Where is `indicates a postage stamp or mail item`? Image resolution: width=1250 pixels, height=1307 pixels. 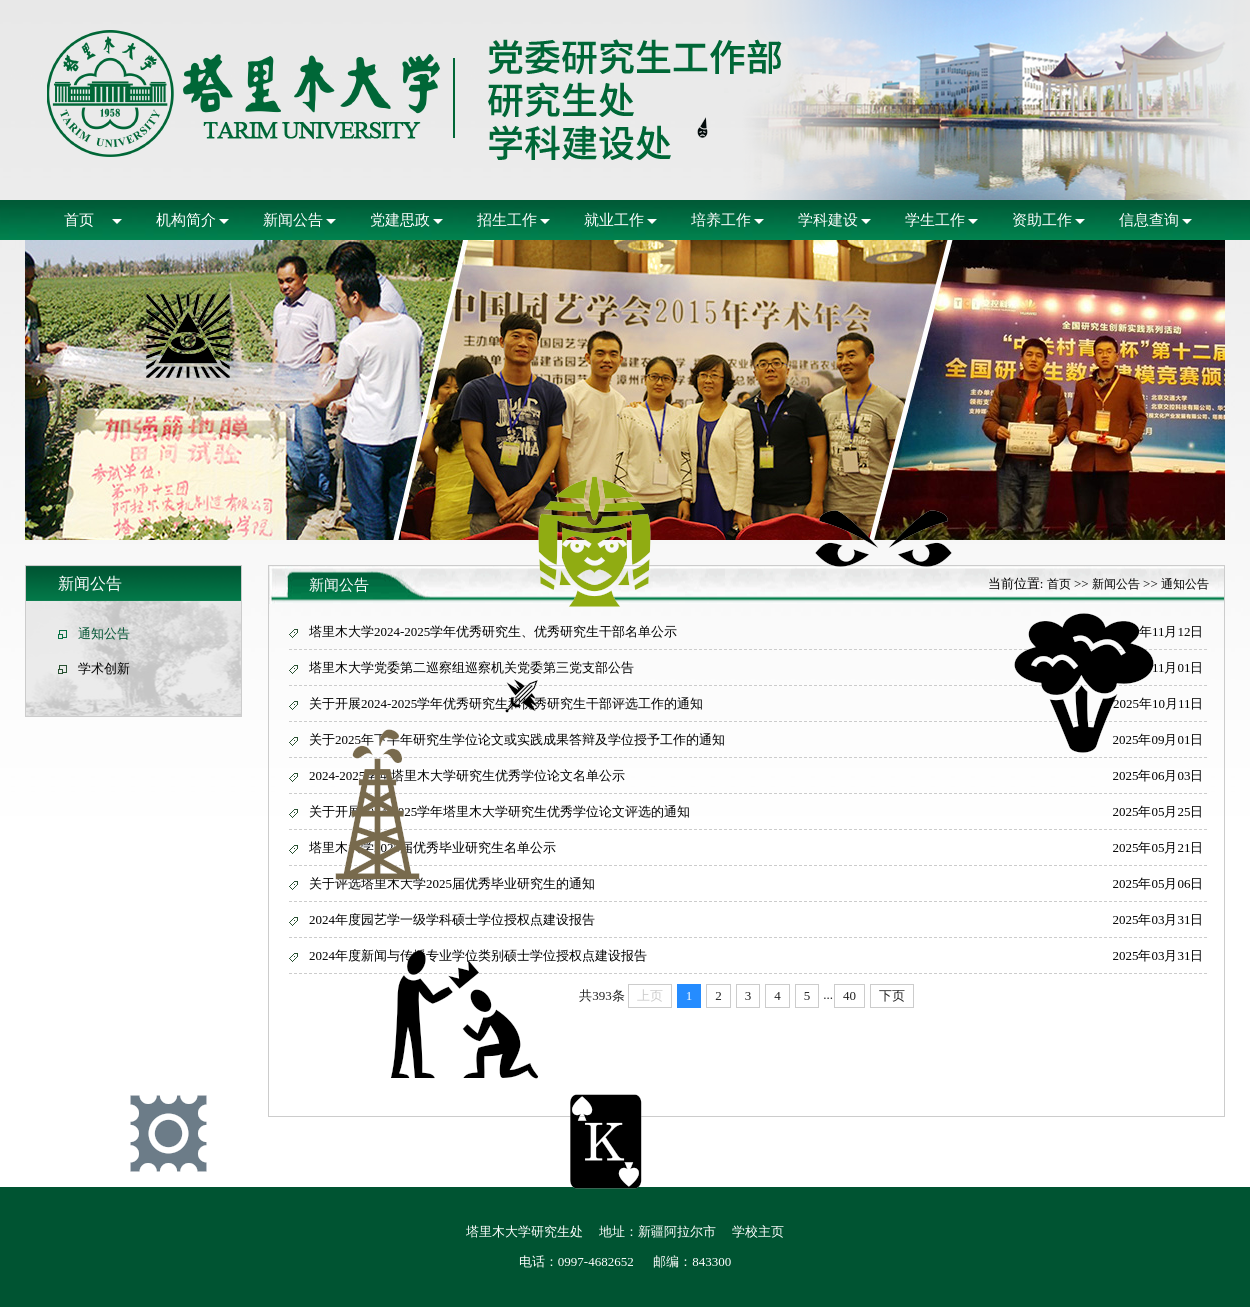
indicates a postage stamp or mail item is located at coordinates (168, 1133).